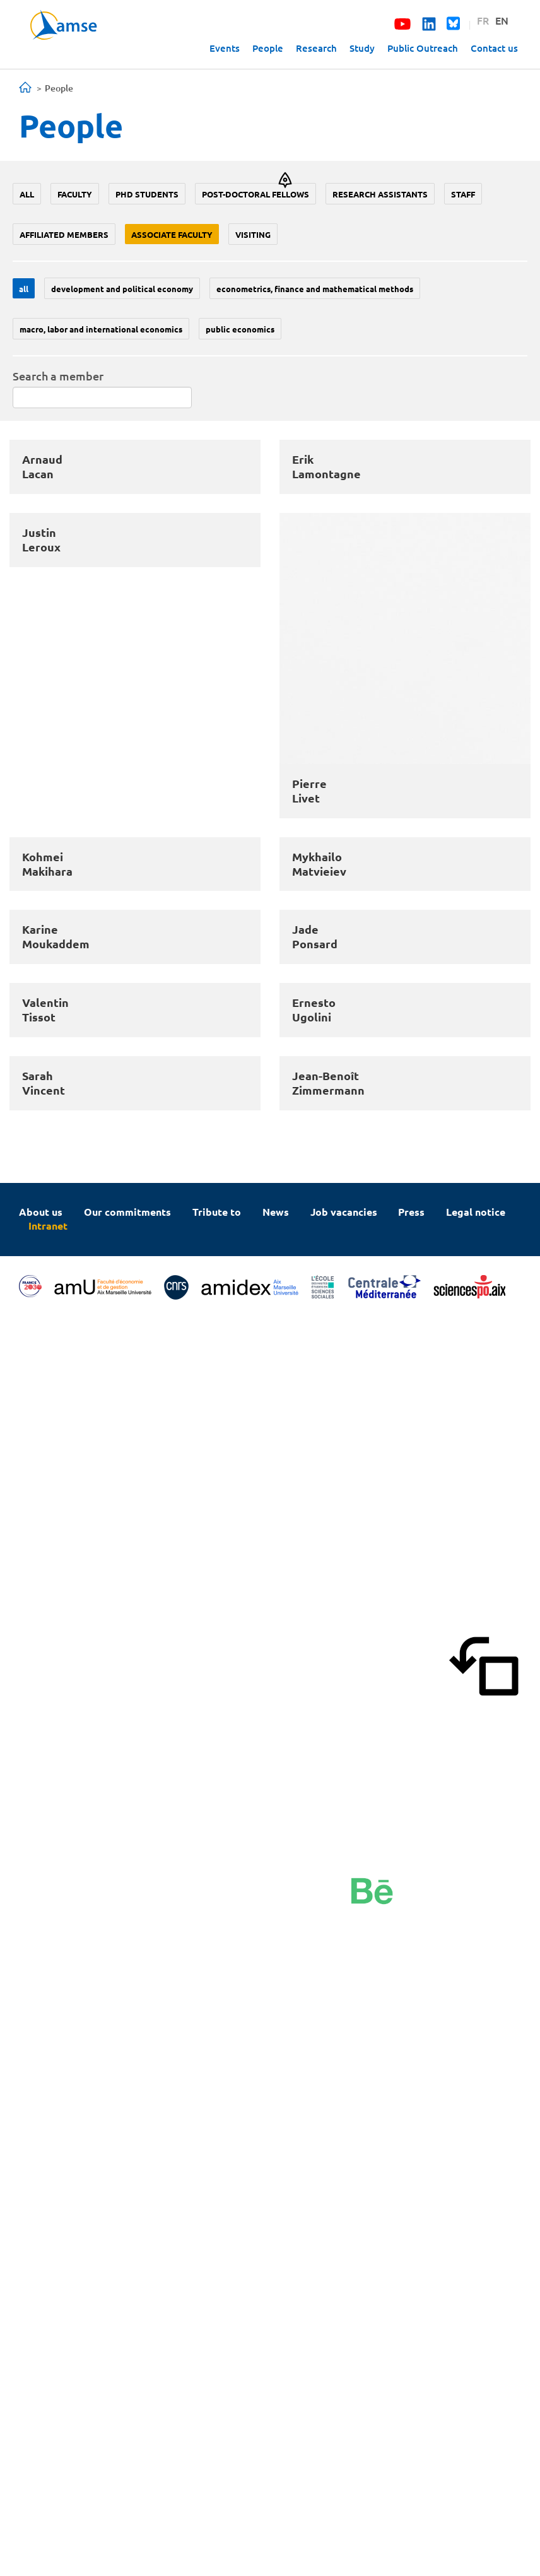  What do you see at coordinates (372, 1890) in the screenshot?
I see `visit behance profile or portfolio` at bounding box center [372, 1890].